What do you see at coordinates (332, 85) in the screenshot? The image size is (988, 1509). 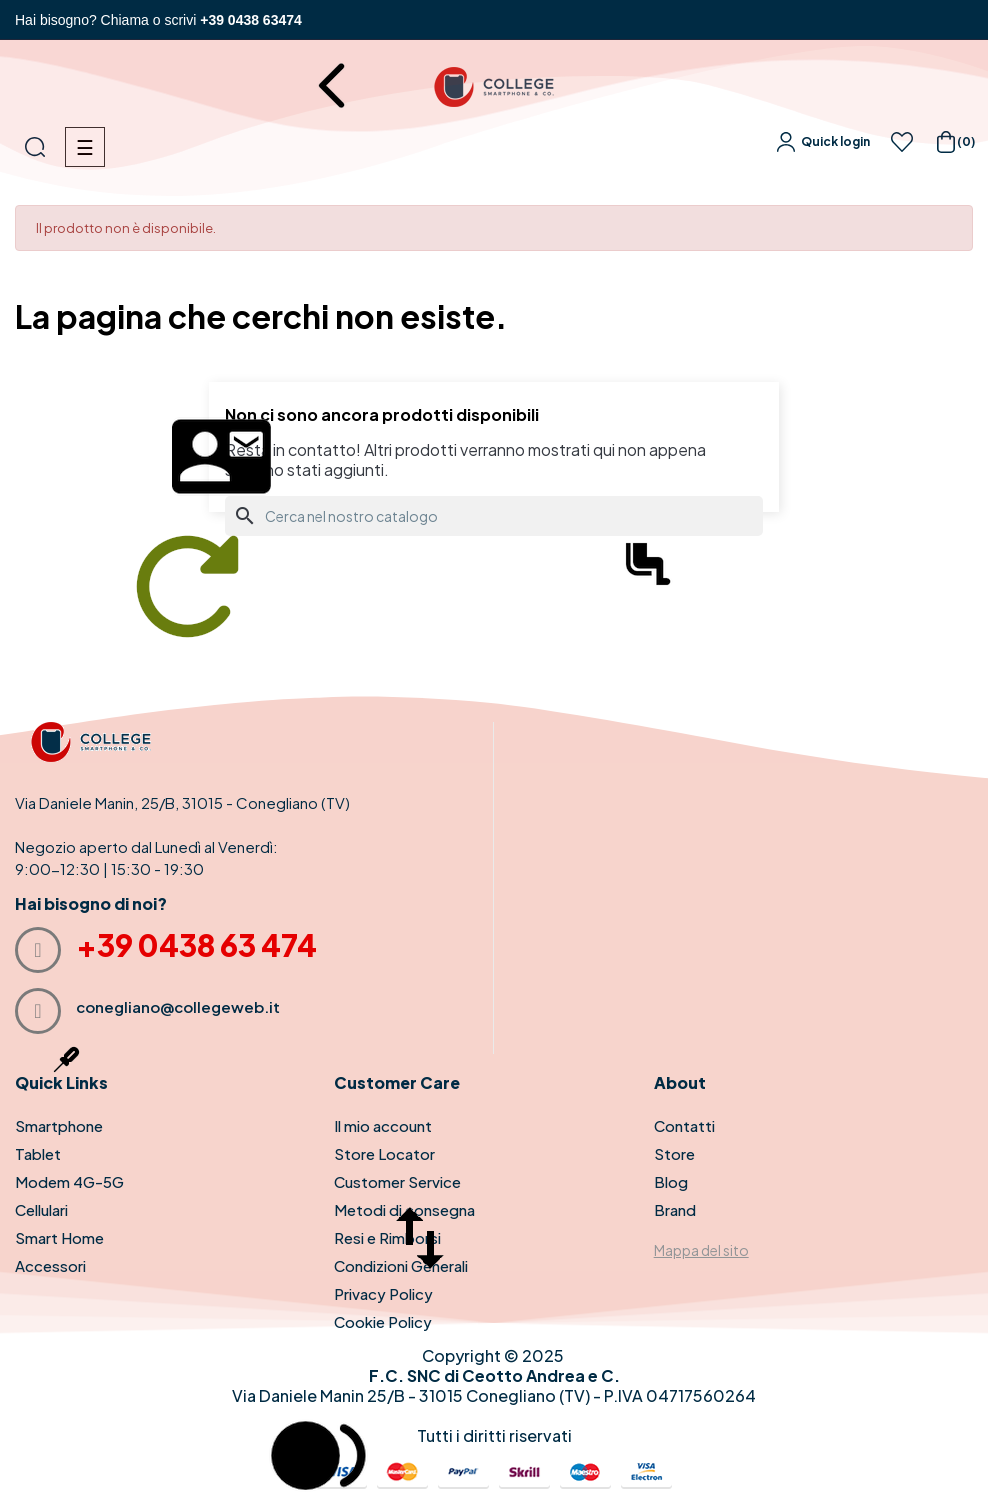 I see `go back to the previous screen` at bounding box center [332, 85].